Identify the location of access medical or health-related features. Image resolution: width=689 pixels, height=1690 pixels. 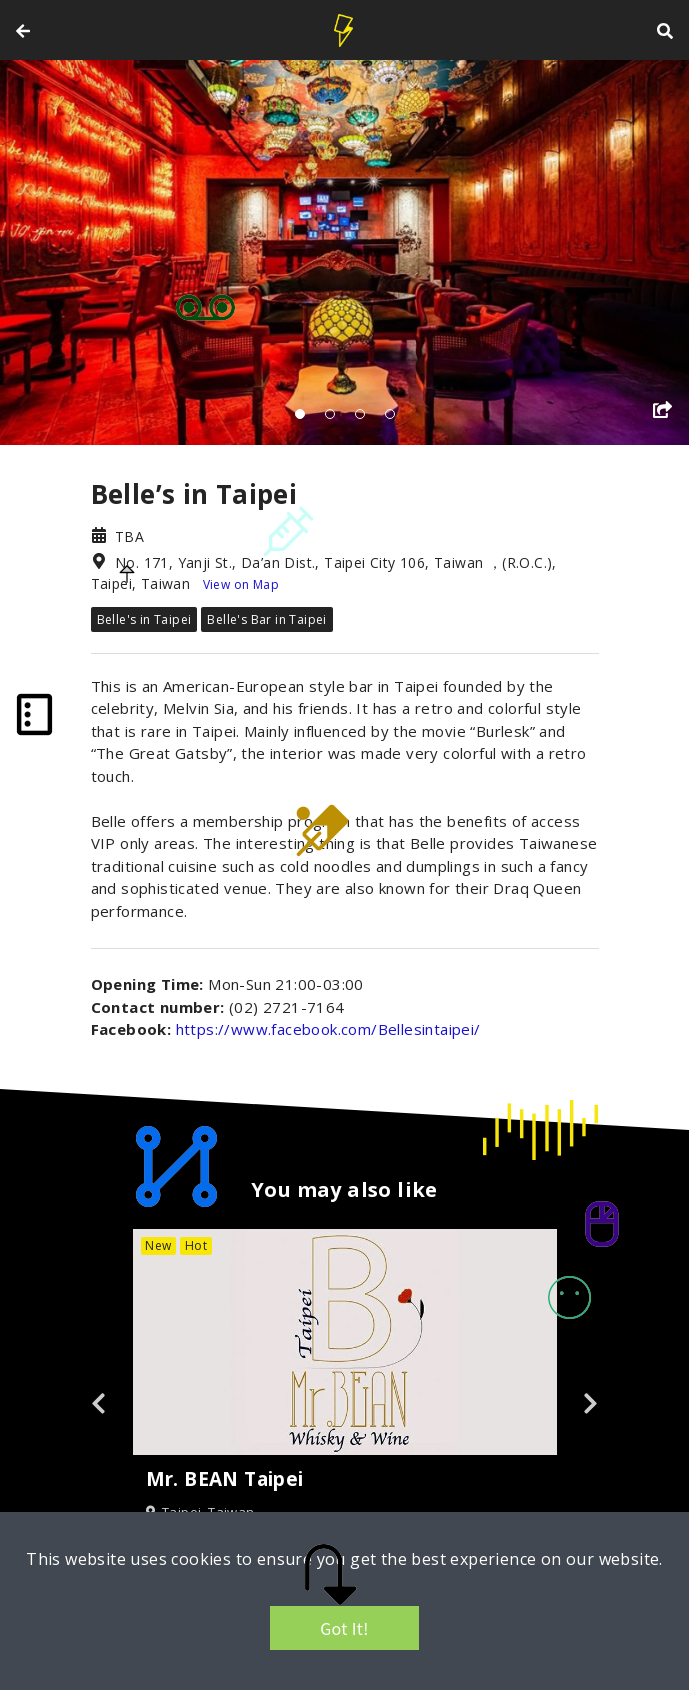
(288, 531).